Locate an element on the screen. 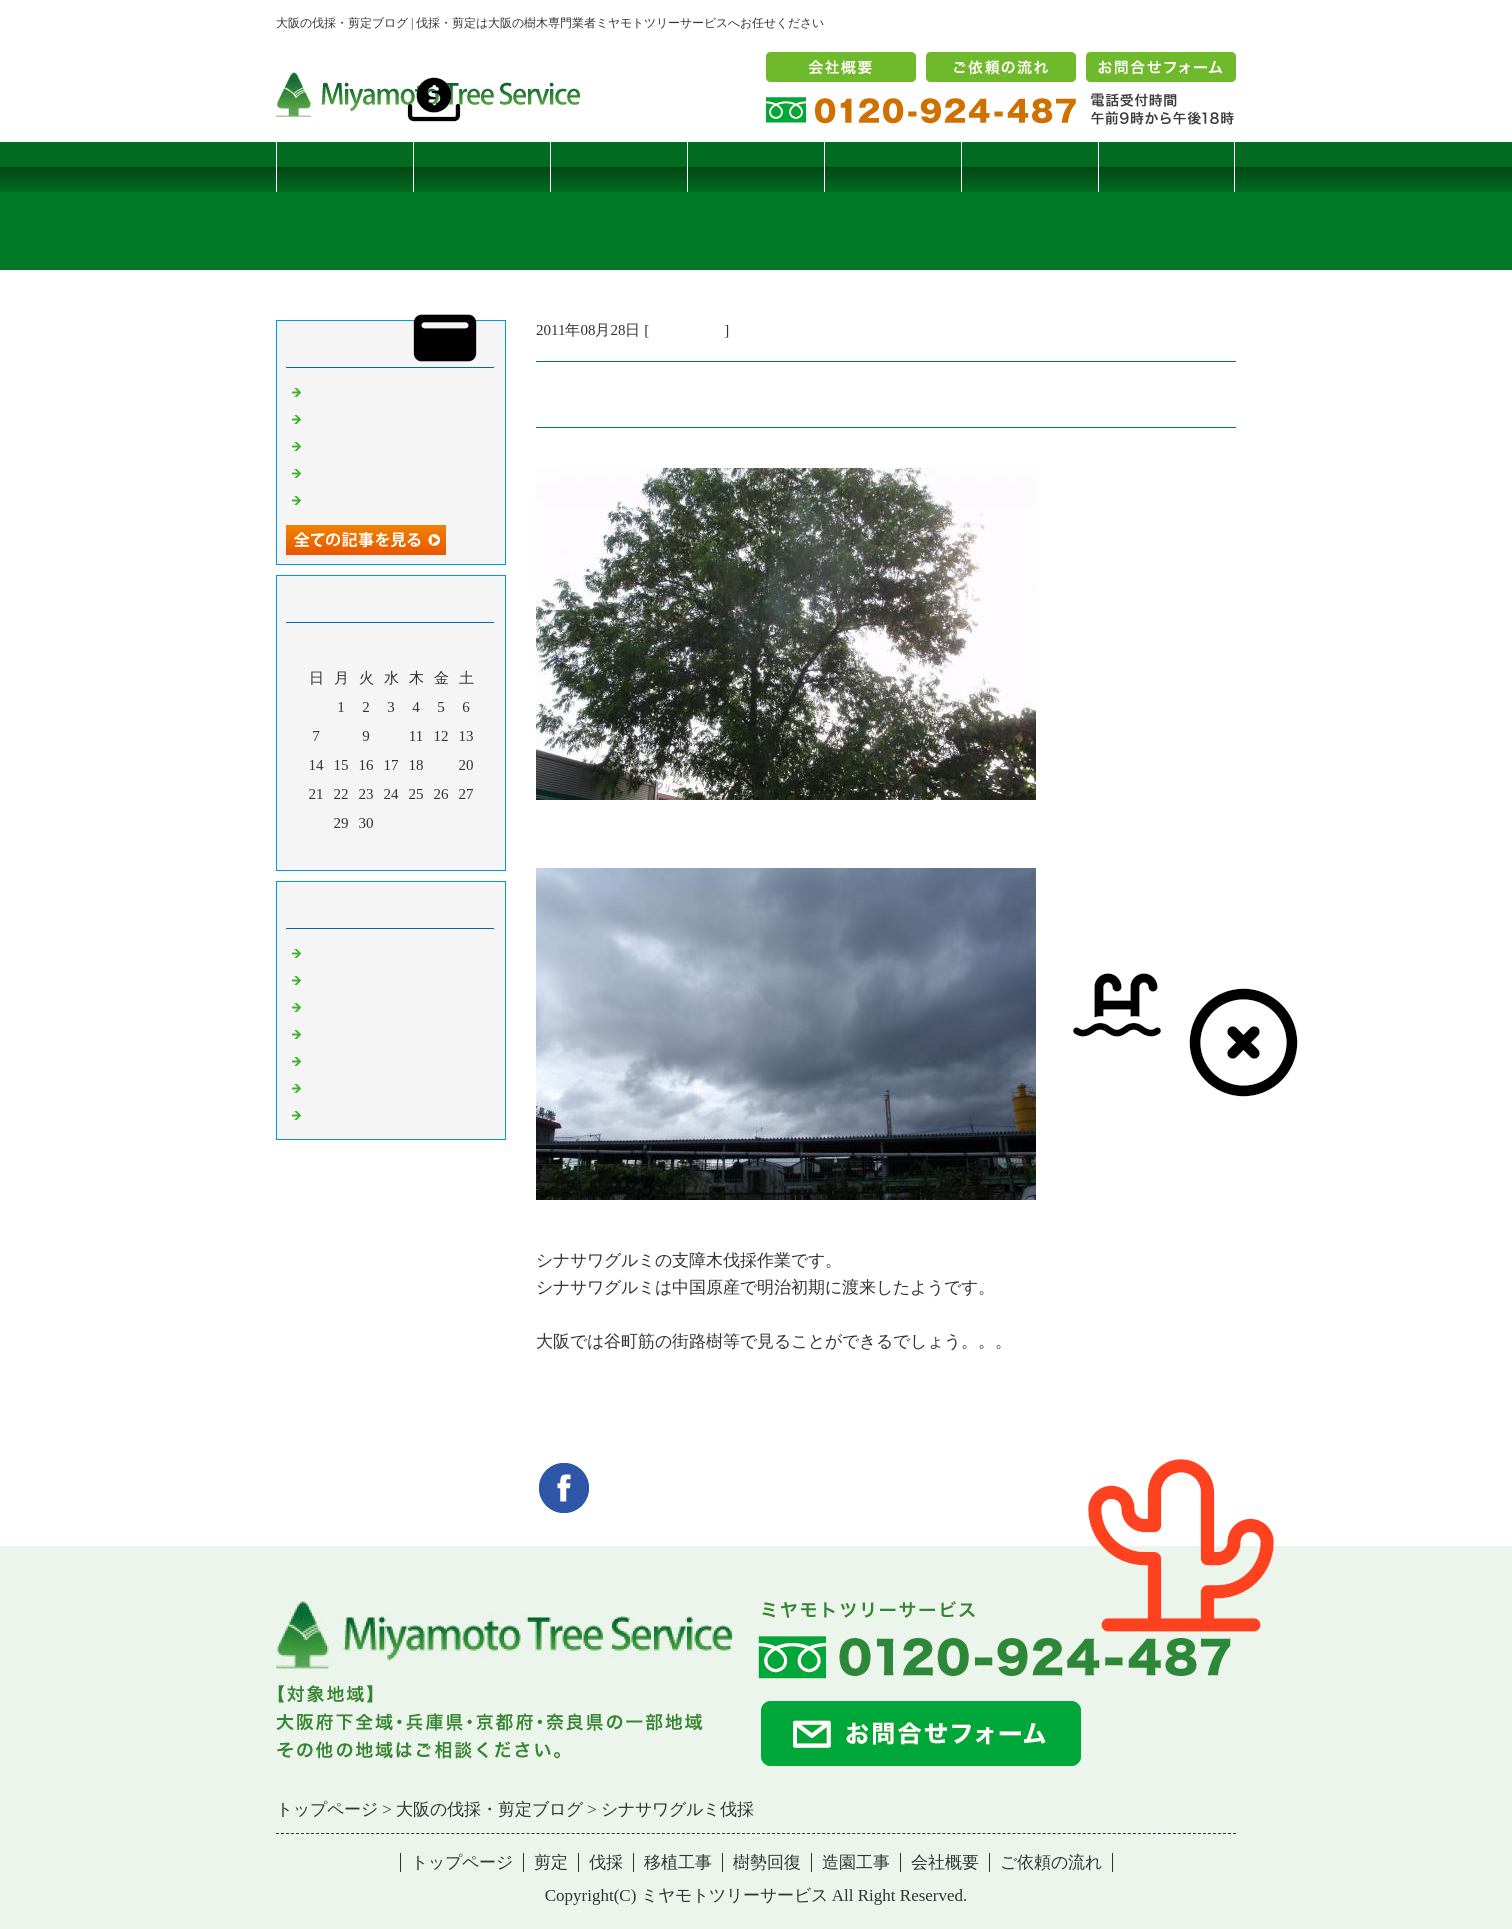 The width and height of the screenshot is (1512, 1929). make a donation is located at coordinates (434, 98).